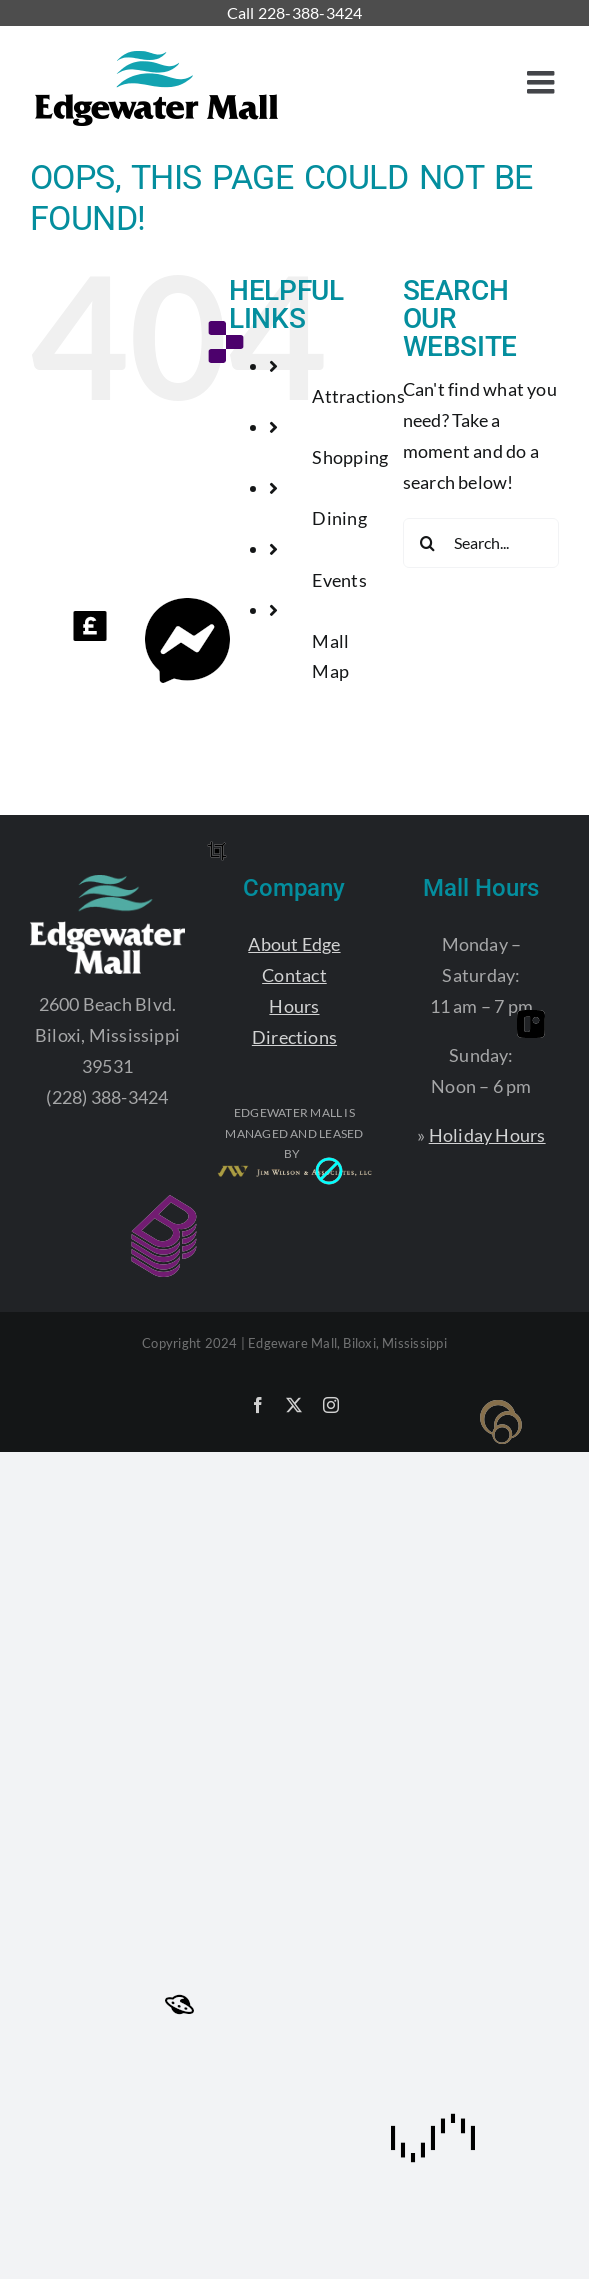 Image resolution: width=589 pixels, height=2279 pixels. I want to click on unraid server management application, so click(433, 2138).